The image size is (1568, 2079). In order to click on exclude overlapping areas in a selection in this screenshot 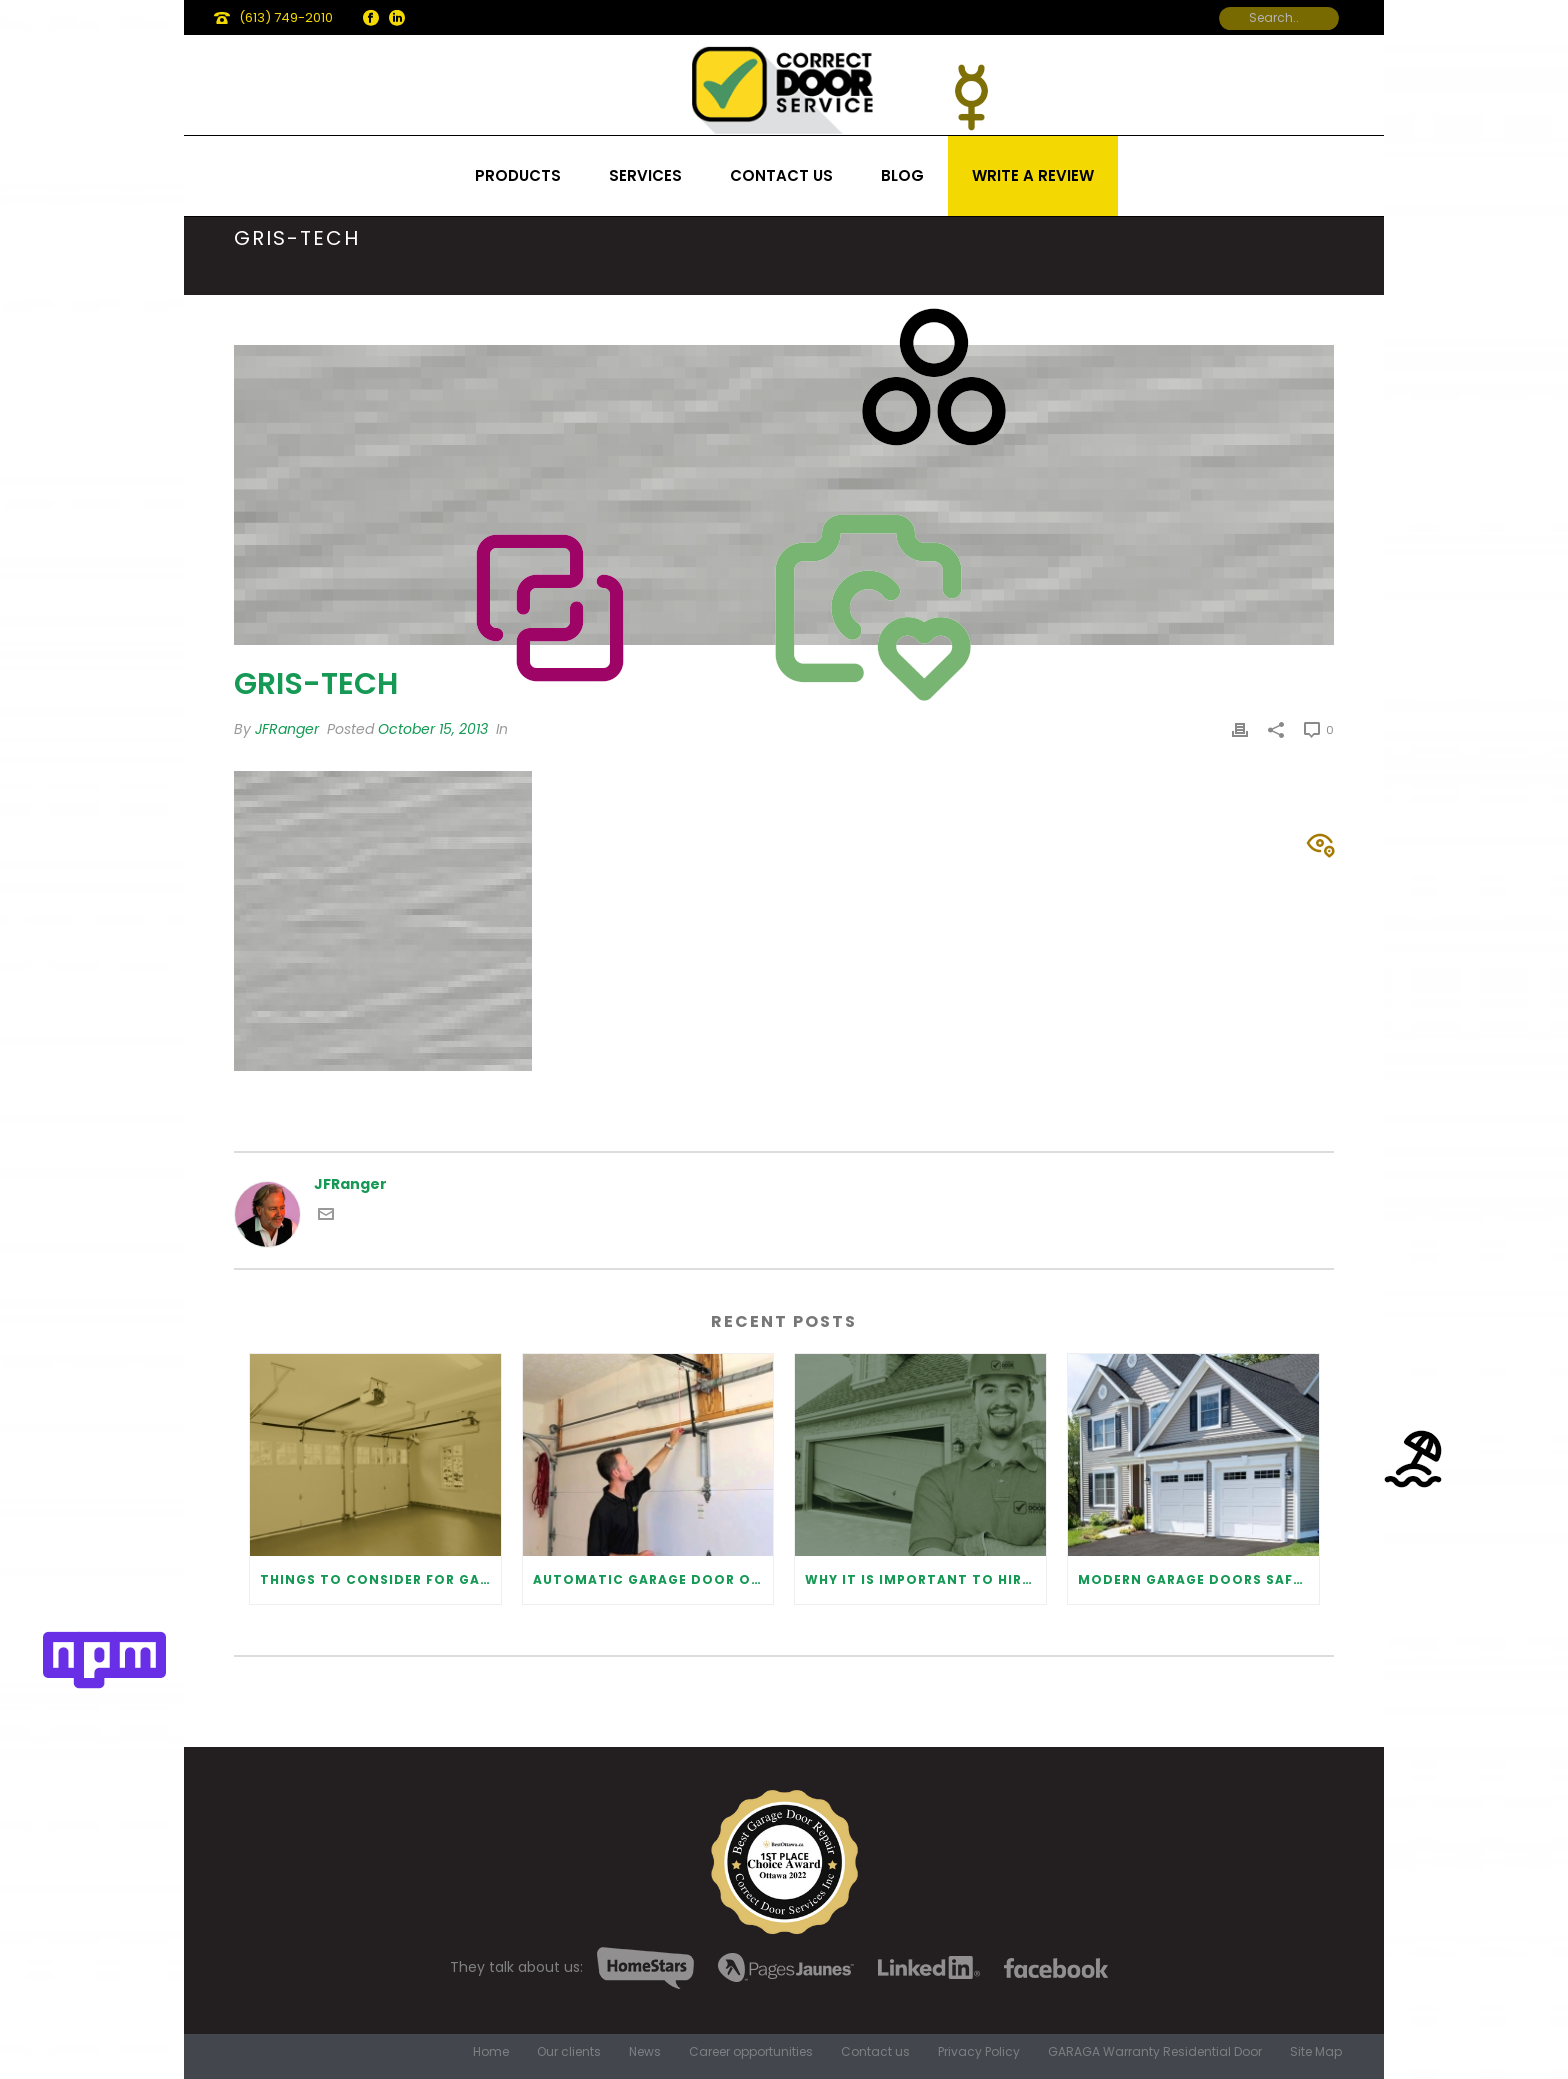, I will do `click(550, 608)`.